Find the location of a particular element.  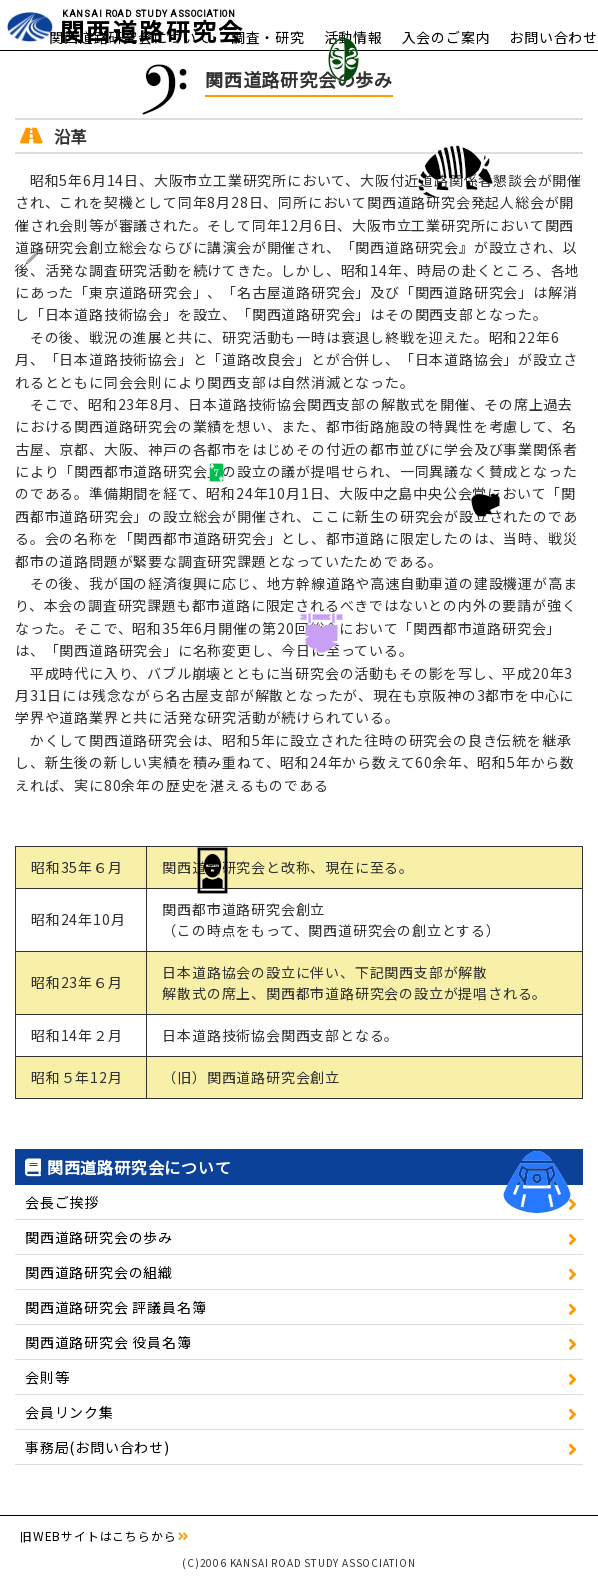

view space mission or spacecraft content is located at coordinates (537, 1182).